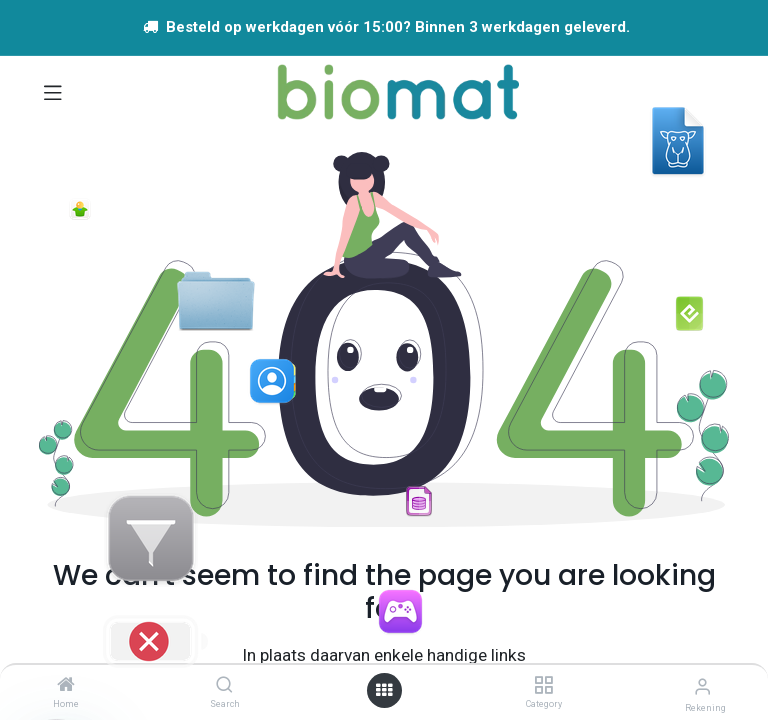 The width and height of the screenshot is (768, 720). Describe the element at coordinates (678, 142) in the screenshot. I see `a perl script or programming file` at that location.